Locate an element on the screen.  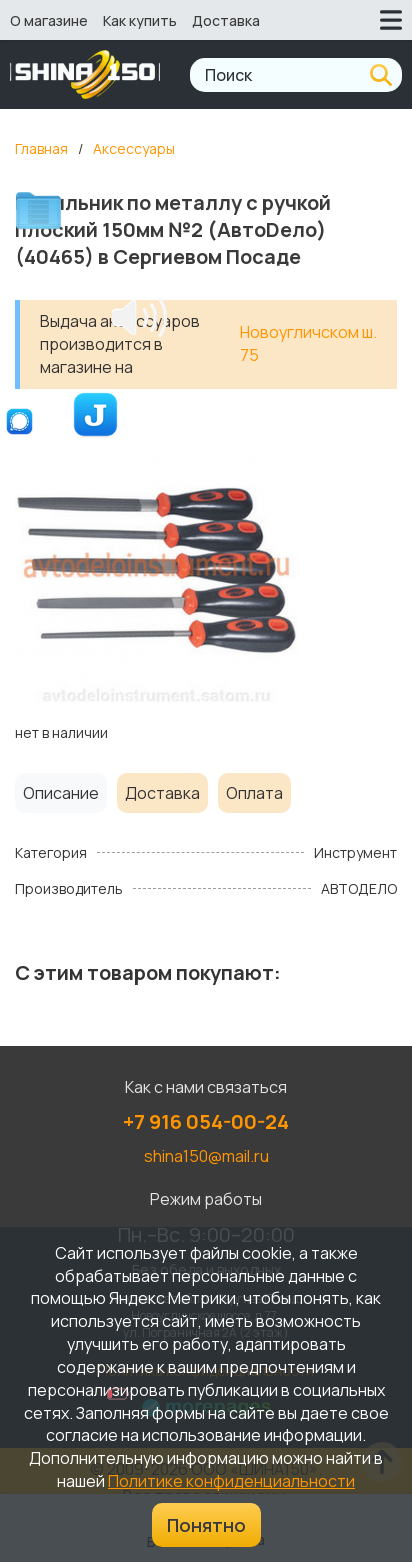
open Joplin note-taking app is located at coordinates (95, 414).